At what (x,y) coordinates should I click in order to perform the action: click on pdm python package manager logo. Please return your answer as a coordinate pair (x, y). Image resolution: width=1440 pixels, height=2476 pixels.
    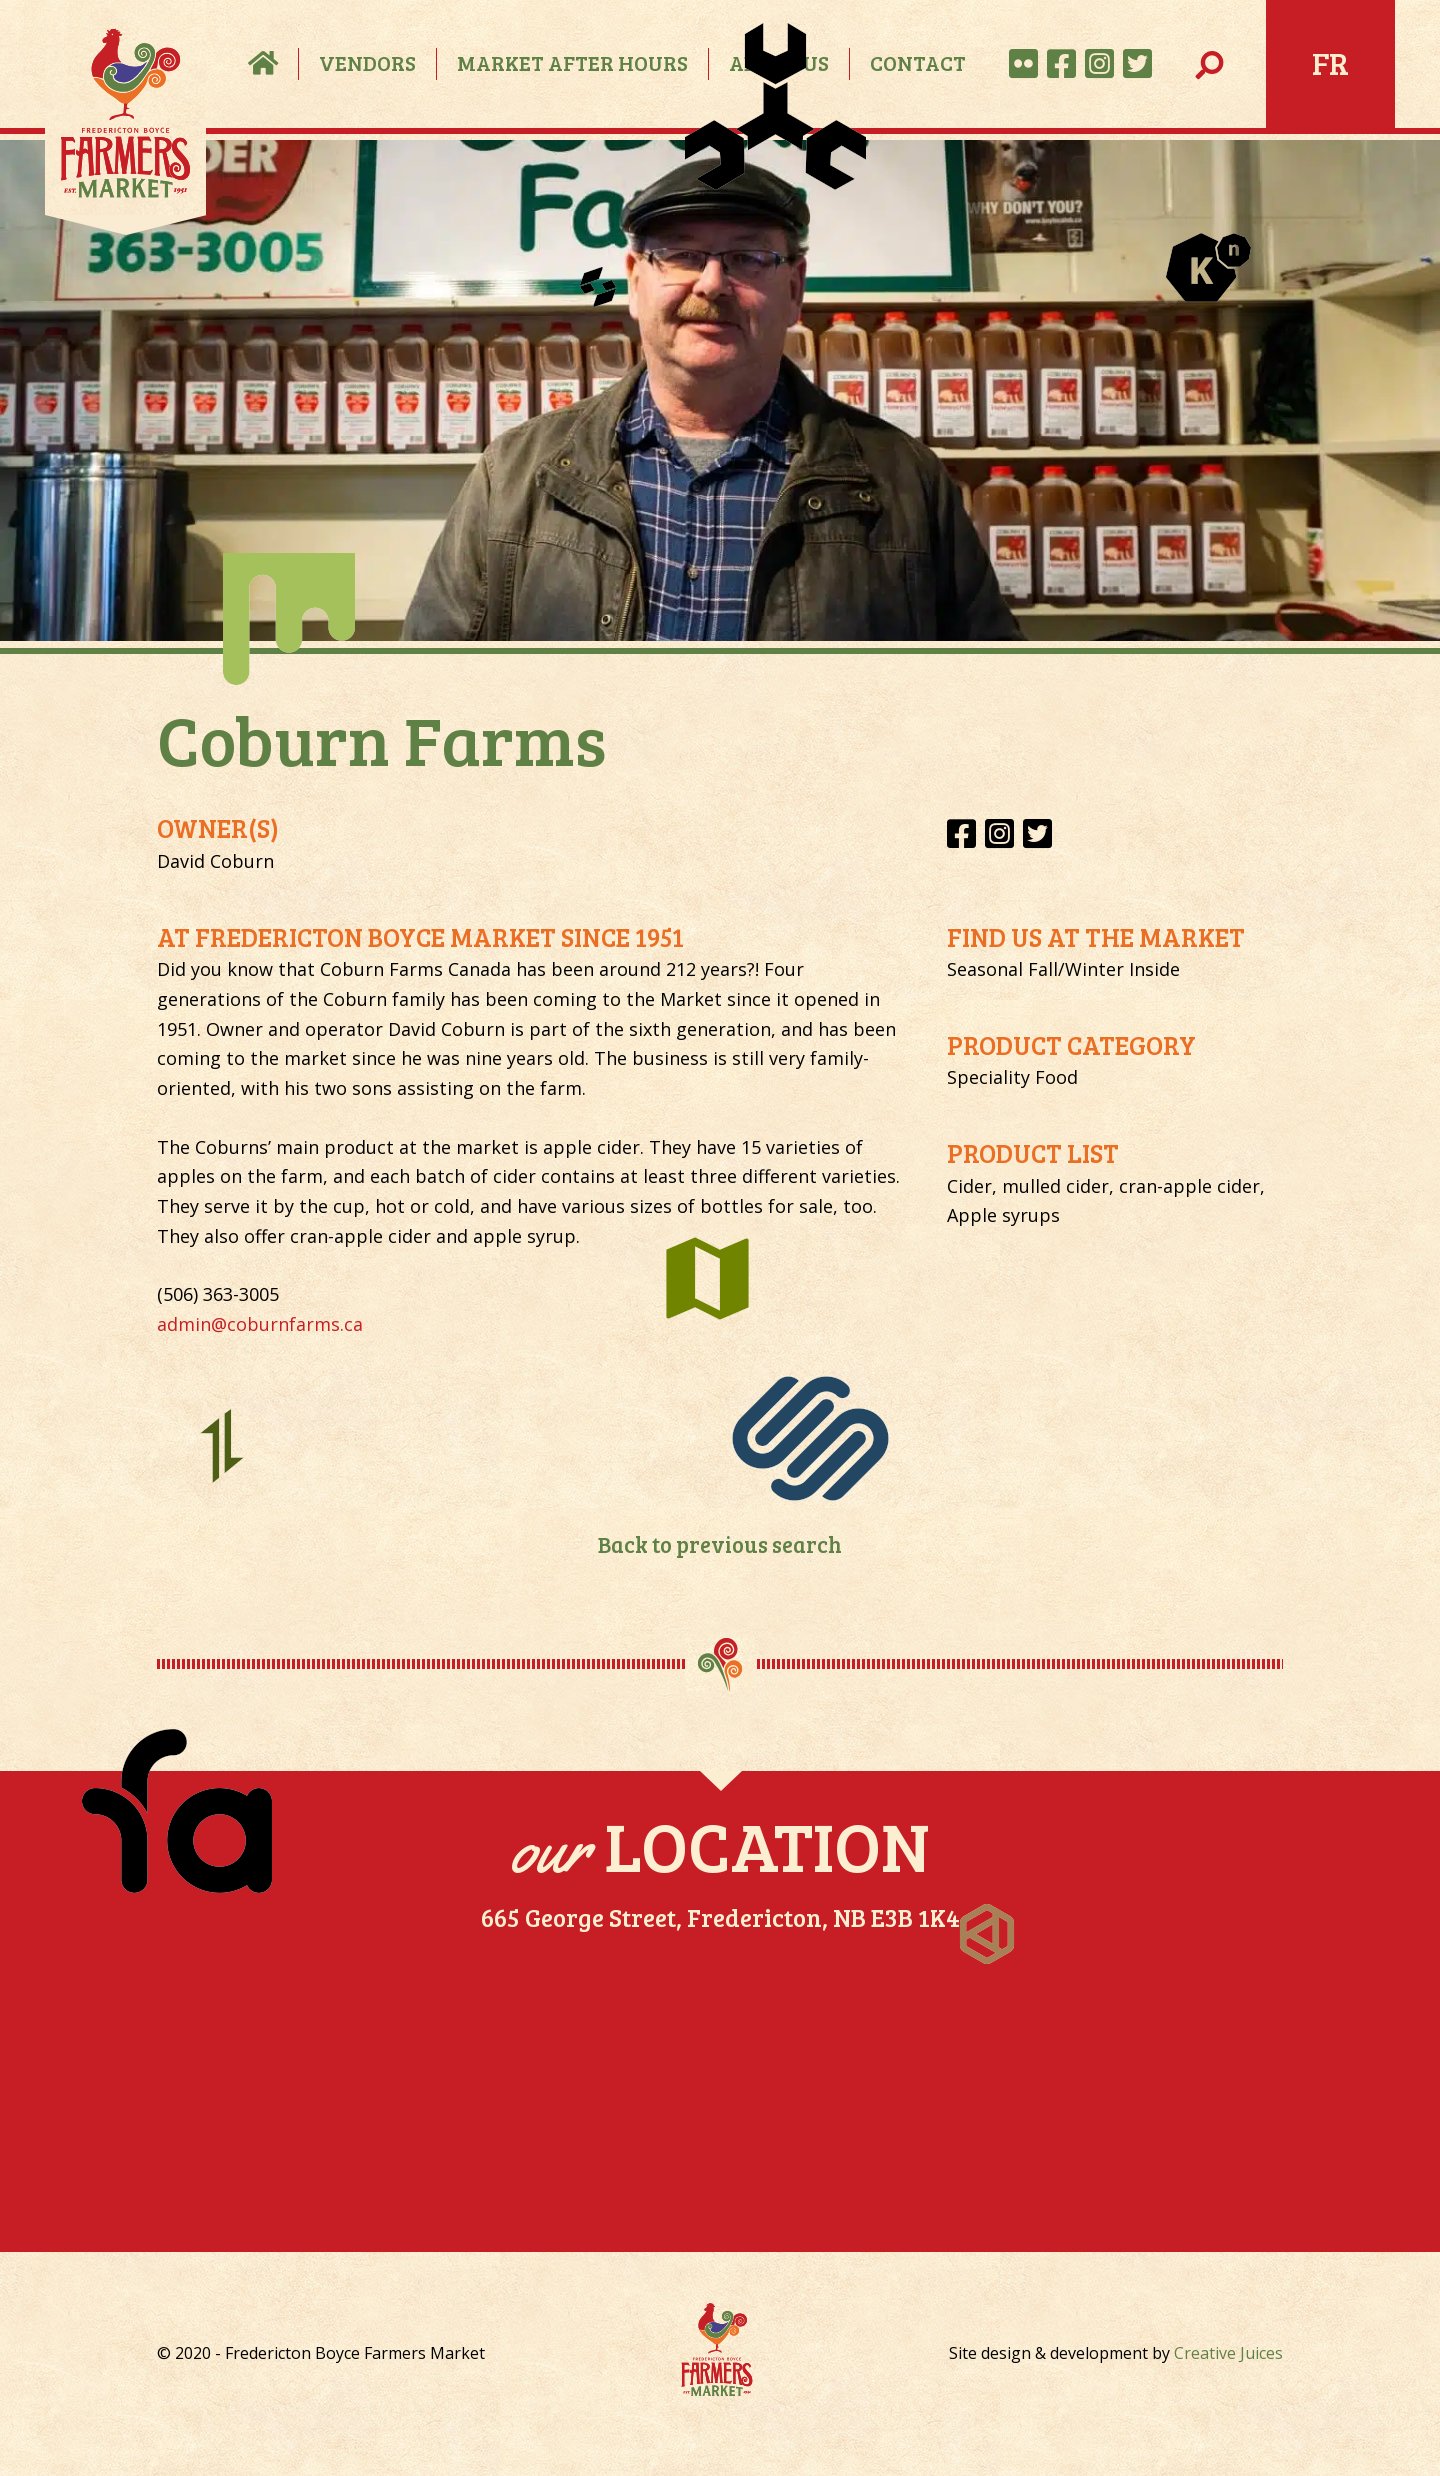
    Looking at the image, I should click on (987, 1934).